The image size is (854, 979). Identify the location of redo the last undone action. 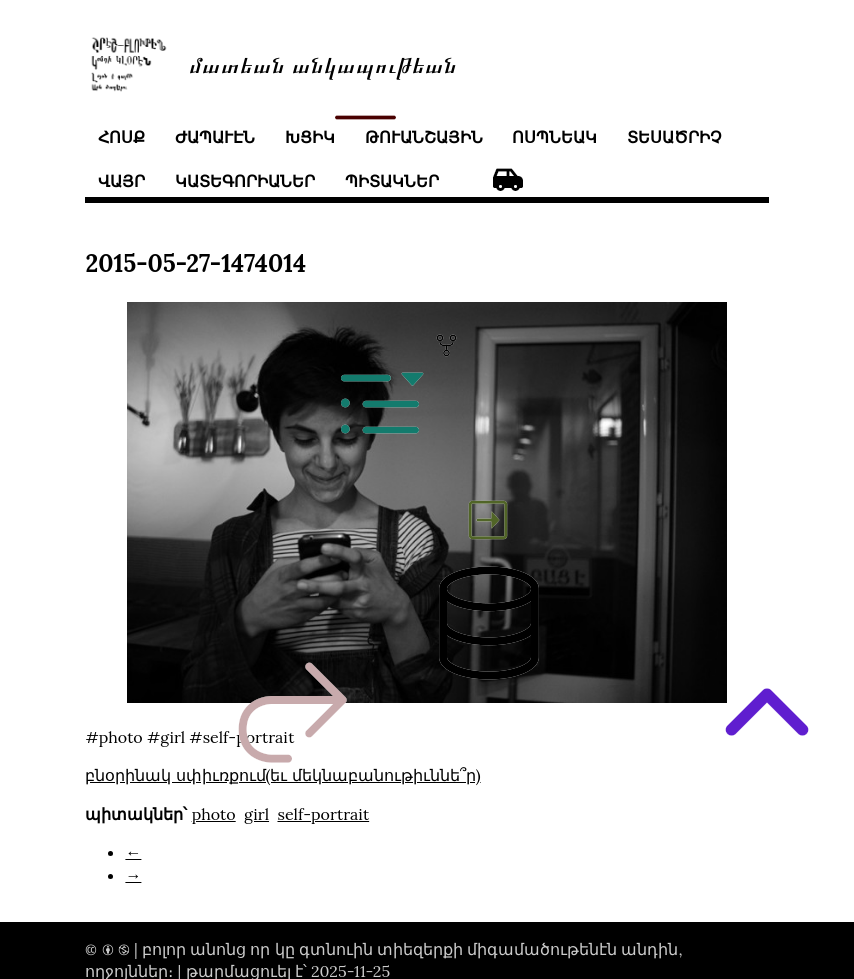
(292, 716).